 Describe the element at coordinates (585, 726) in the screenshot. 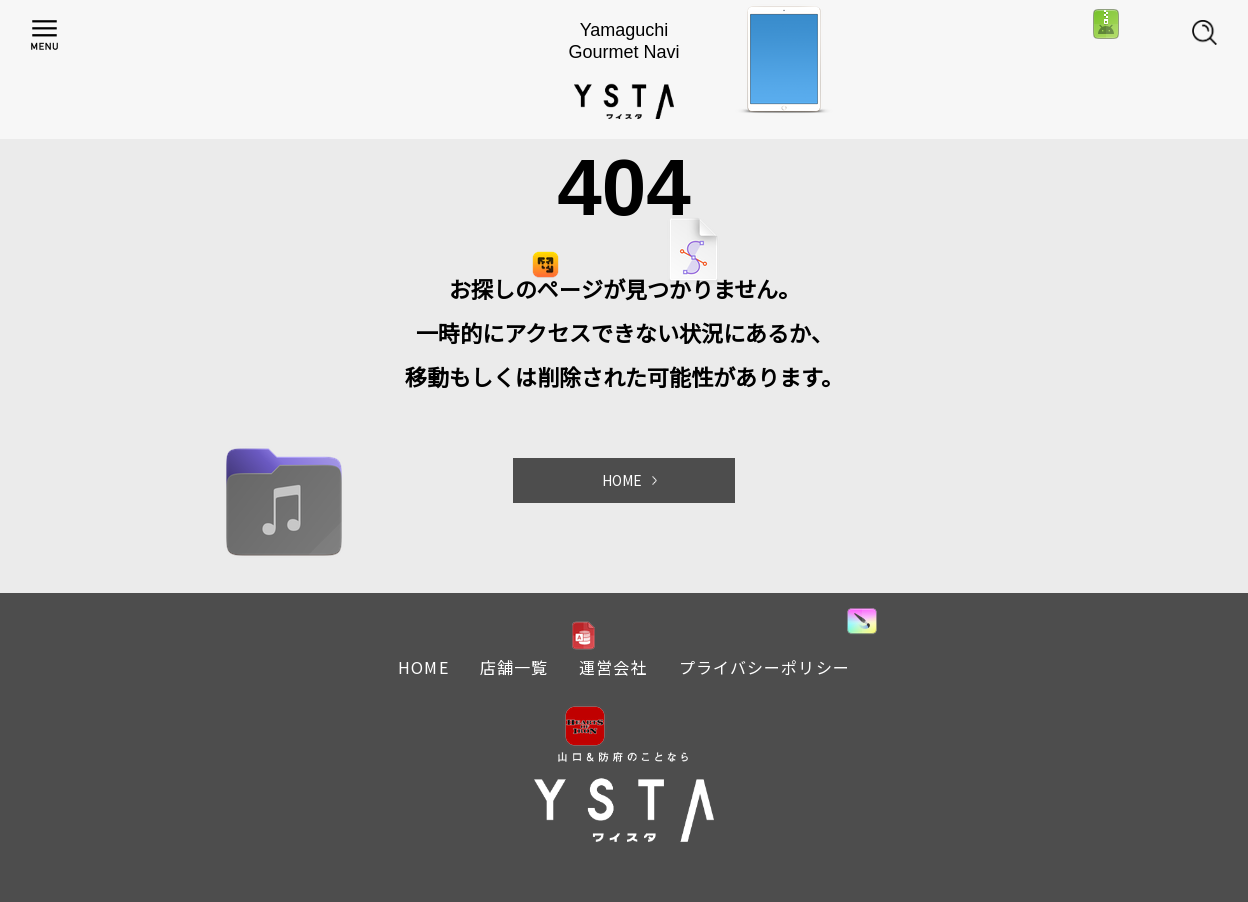

I see `launch Hearts of Iron game` at that location.